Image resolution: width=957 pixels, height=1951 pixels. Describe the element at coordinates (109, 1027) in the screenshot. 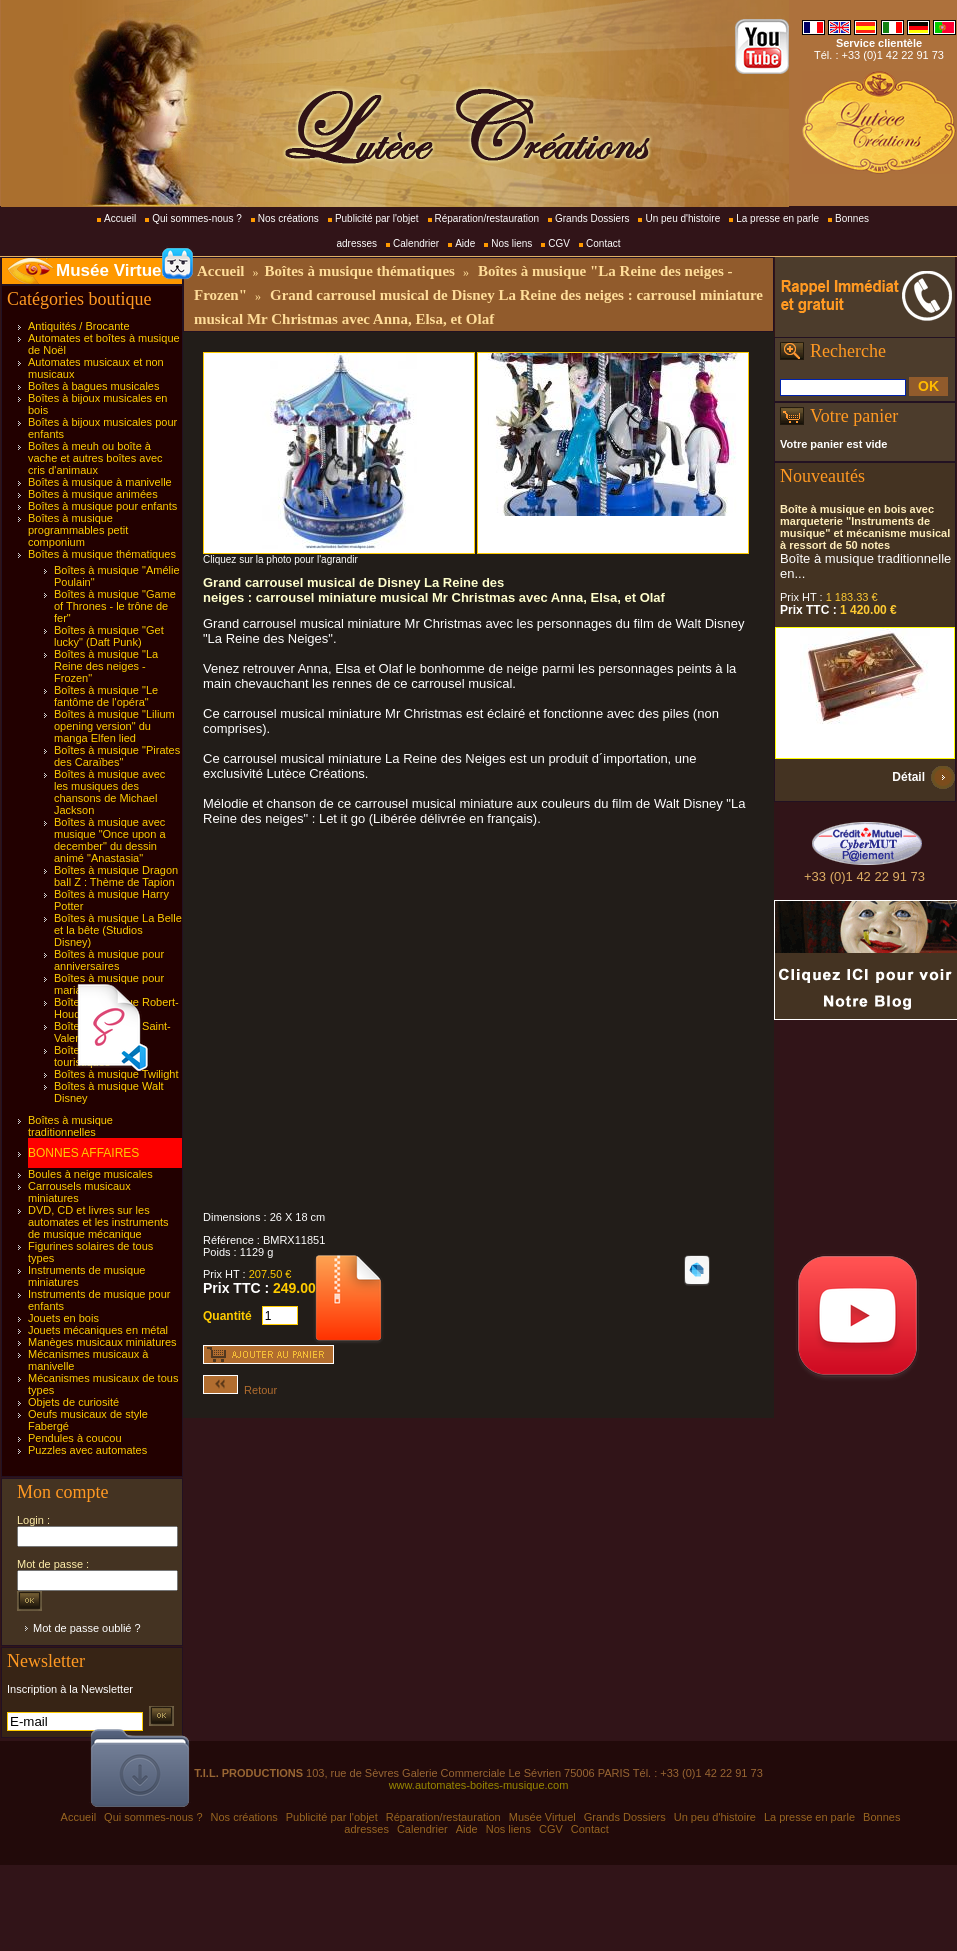

I see `open a Sass stylesheet file in Visual Studio Code` at that location.